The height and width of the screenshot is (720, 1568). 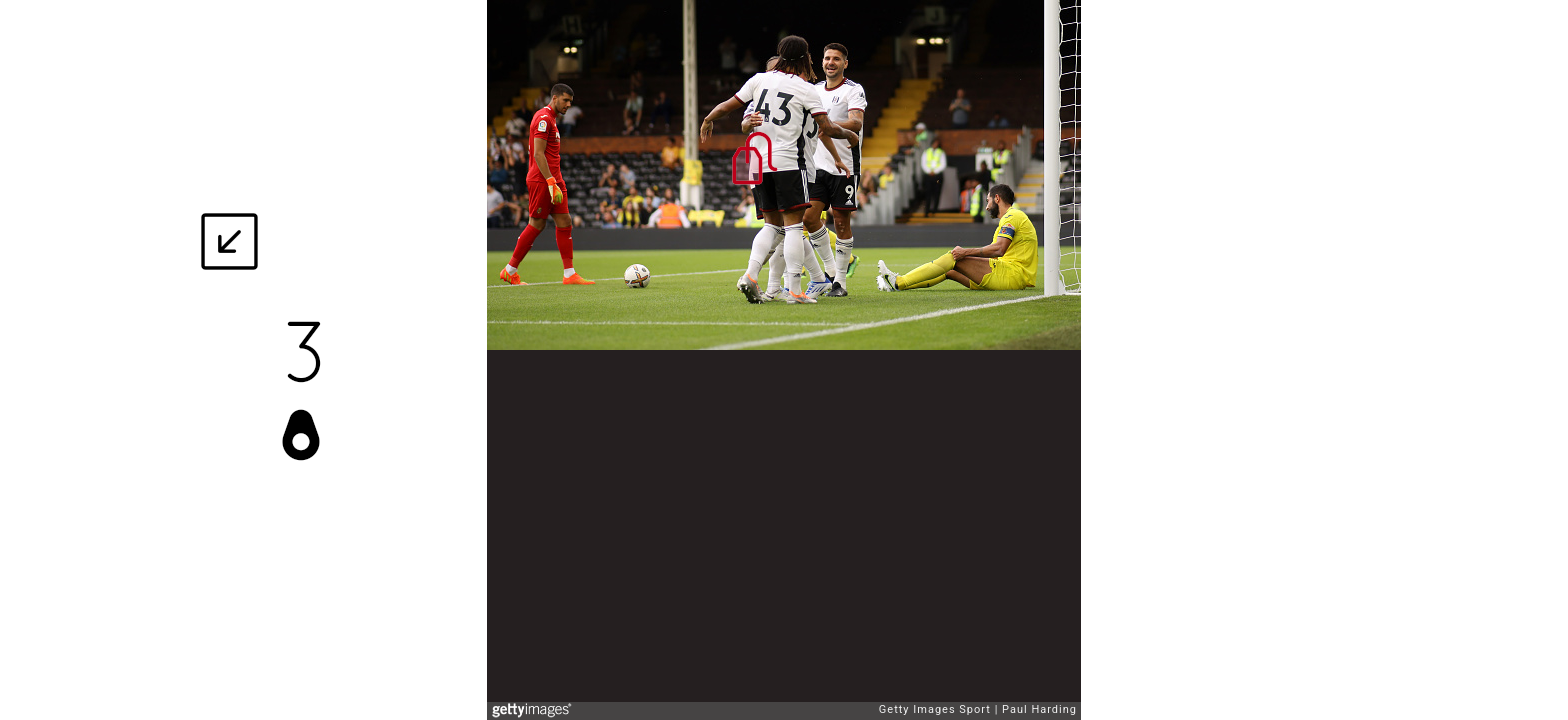 I want to click on indicates vegetarian or vegan food options, so click(x=301, y=435).